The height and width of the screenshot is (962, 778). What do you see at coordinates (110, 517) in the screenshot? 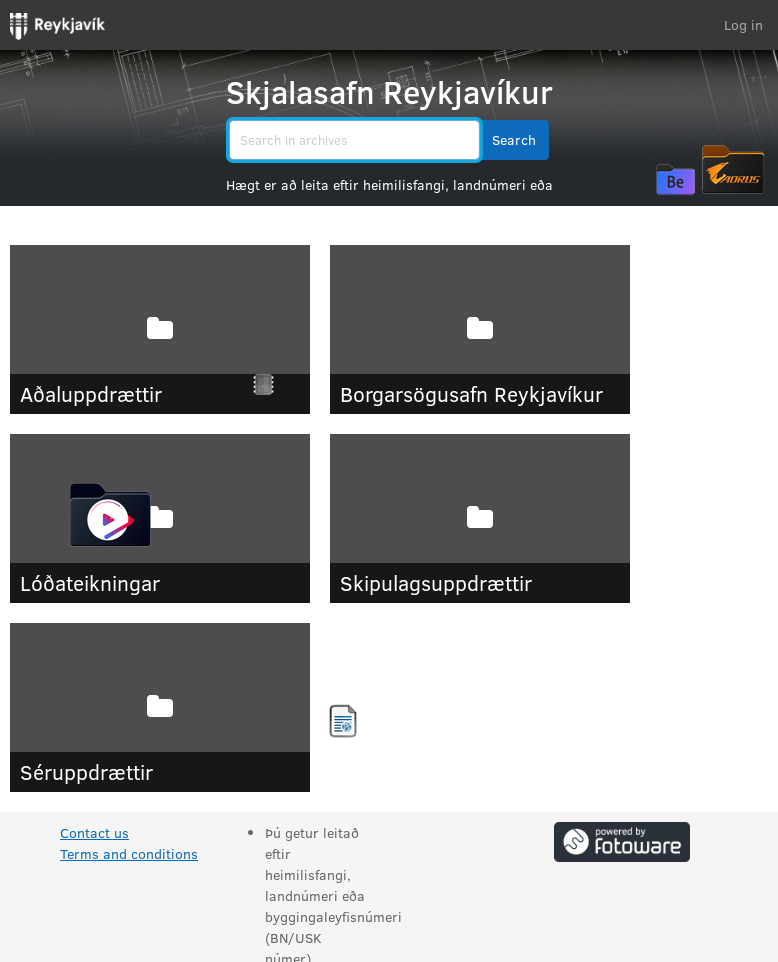
I see `folder containing youtube music vanced app files` at bounding box center [110, 517].